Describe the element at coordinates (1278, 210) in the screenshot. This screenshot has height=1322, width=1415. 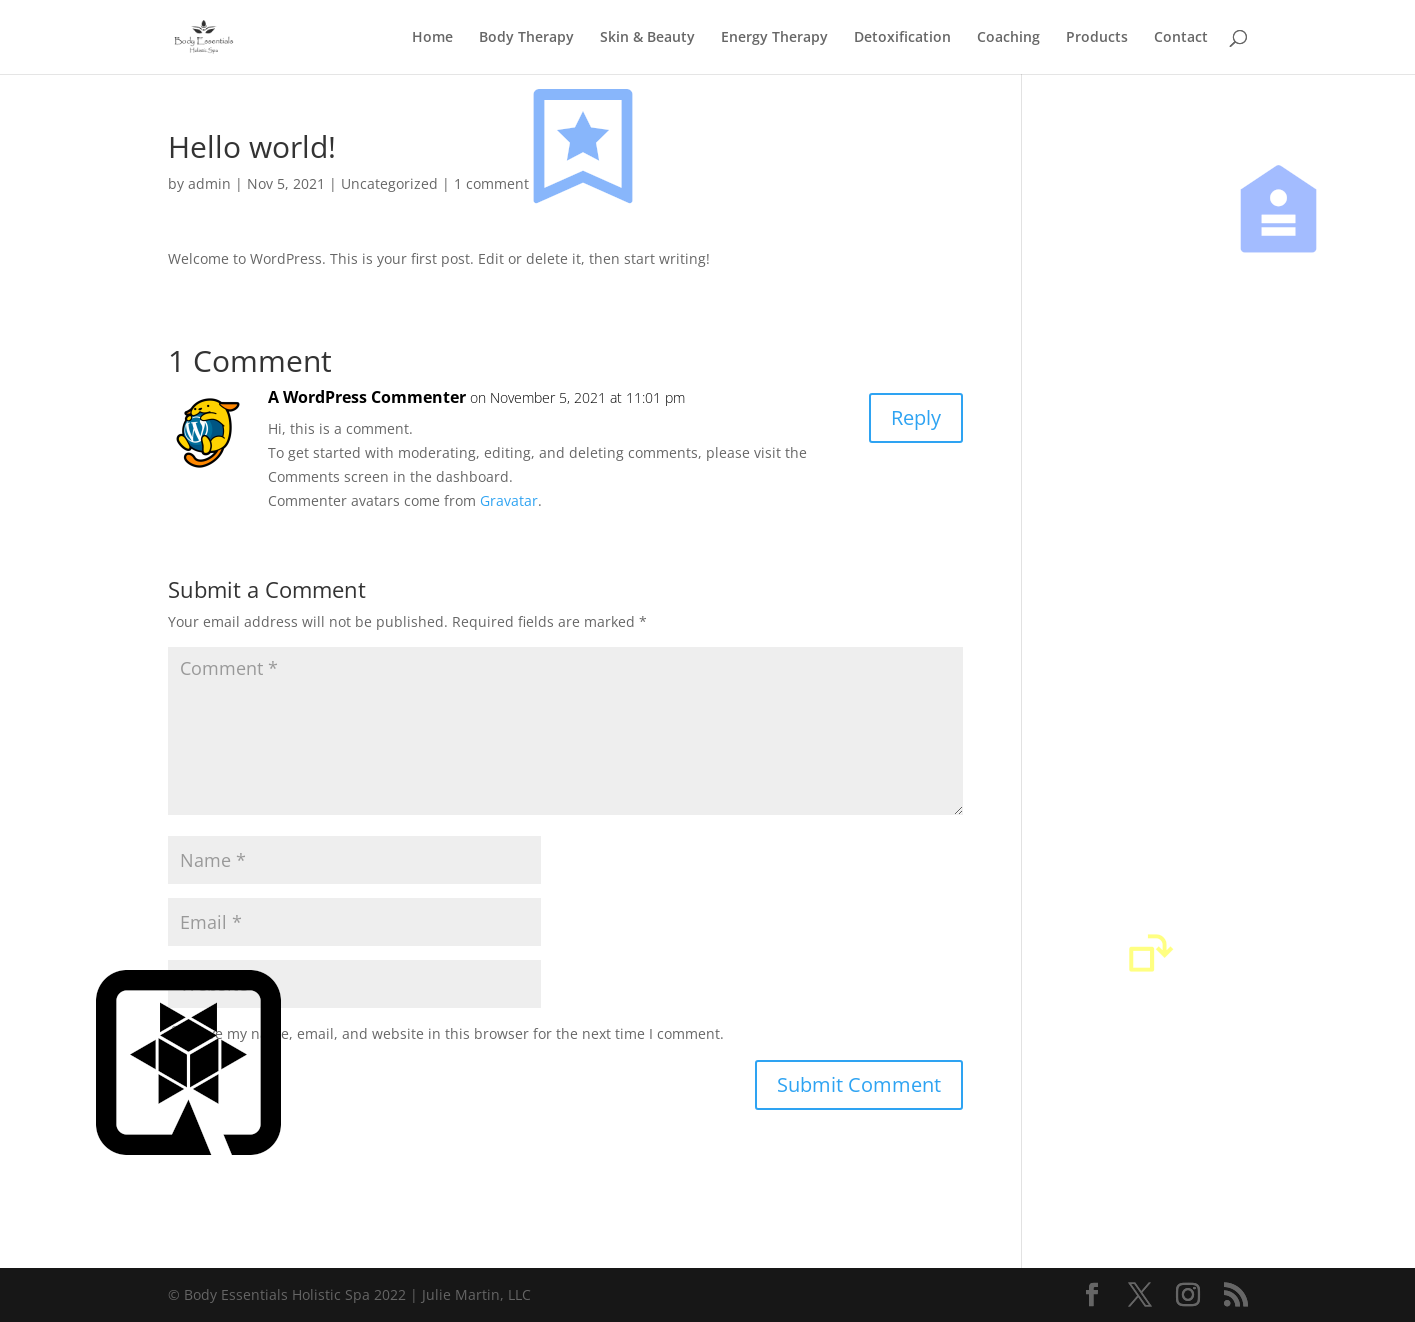
I see `view product pricing or deals` at that location.